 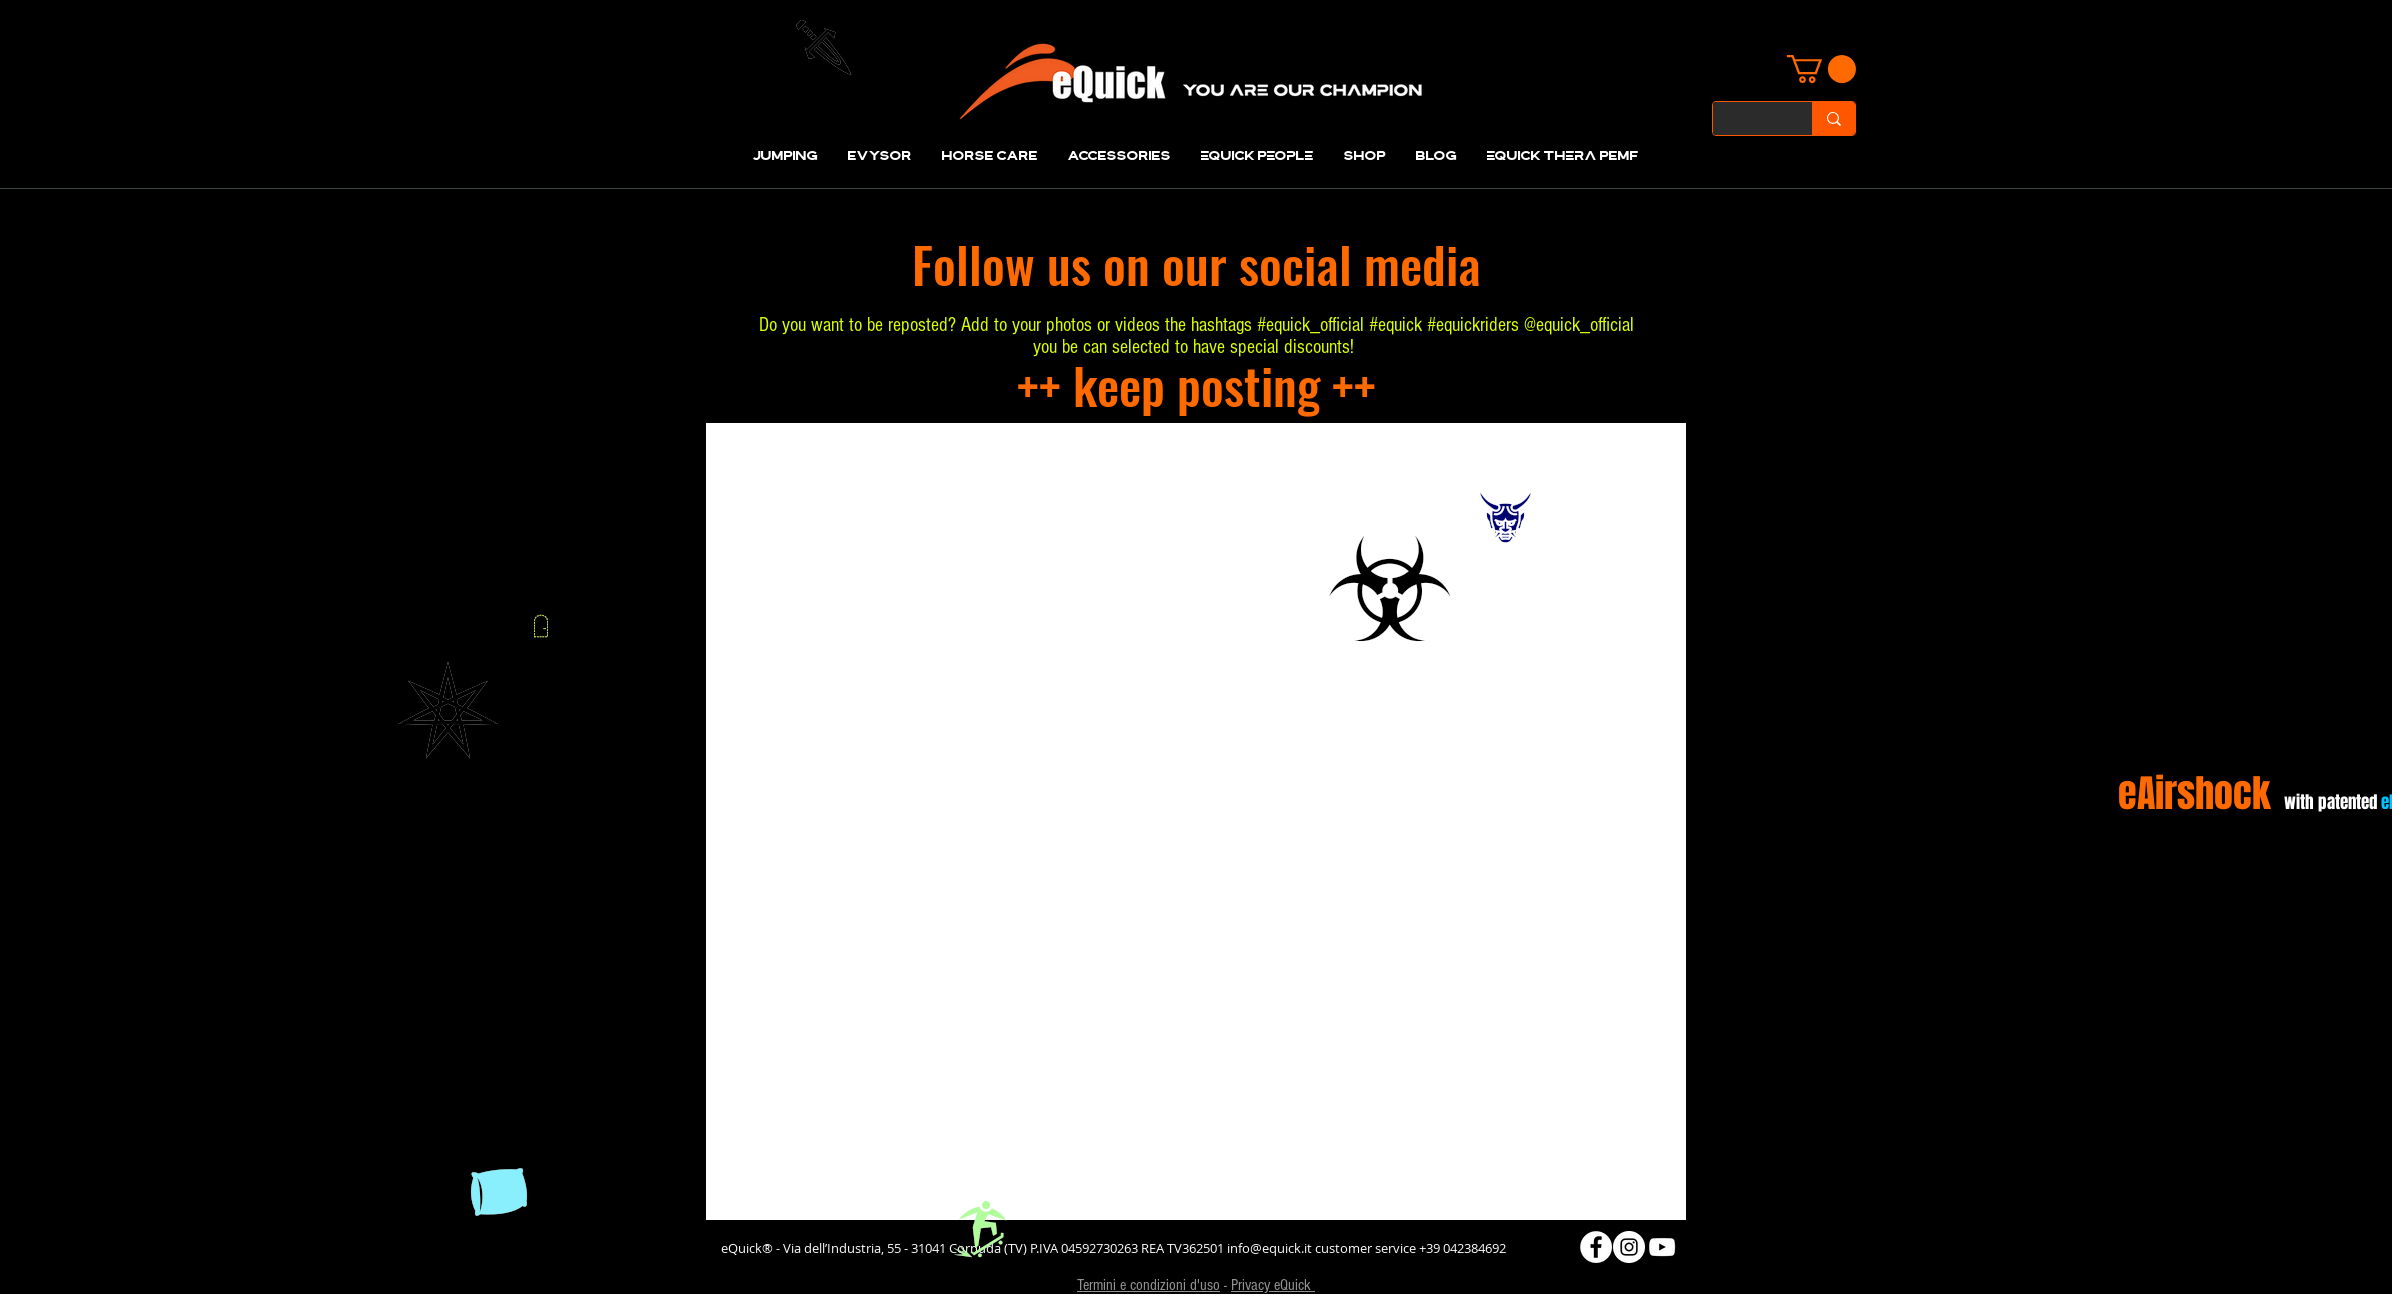 What do you see at coordinates (980, 1228) in the screenshot?
I see `access skateboarding games or activities` at bounding box center [980, 1228].